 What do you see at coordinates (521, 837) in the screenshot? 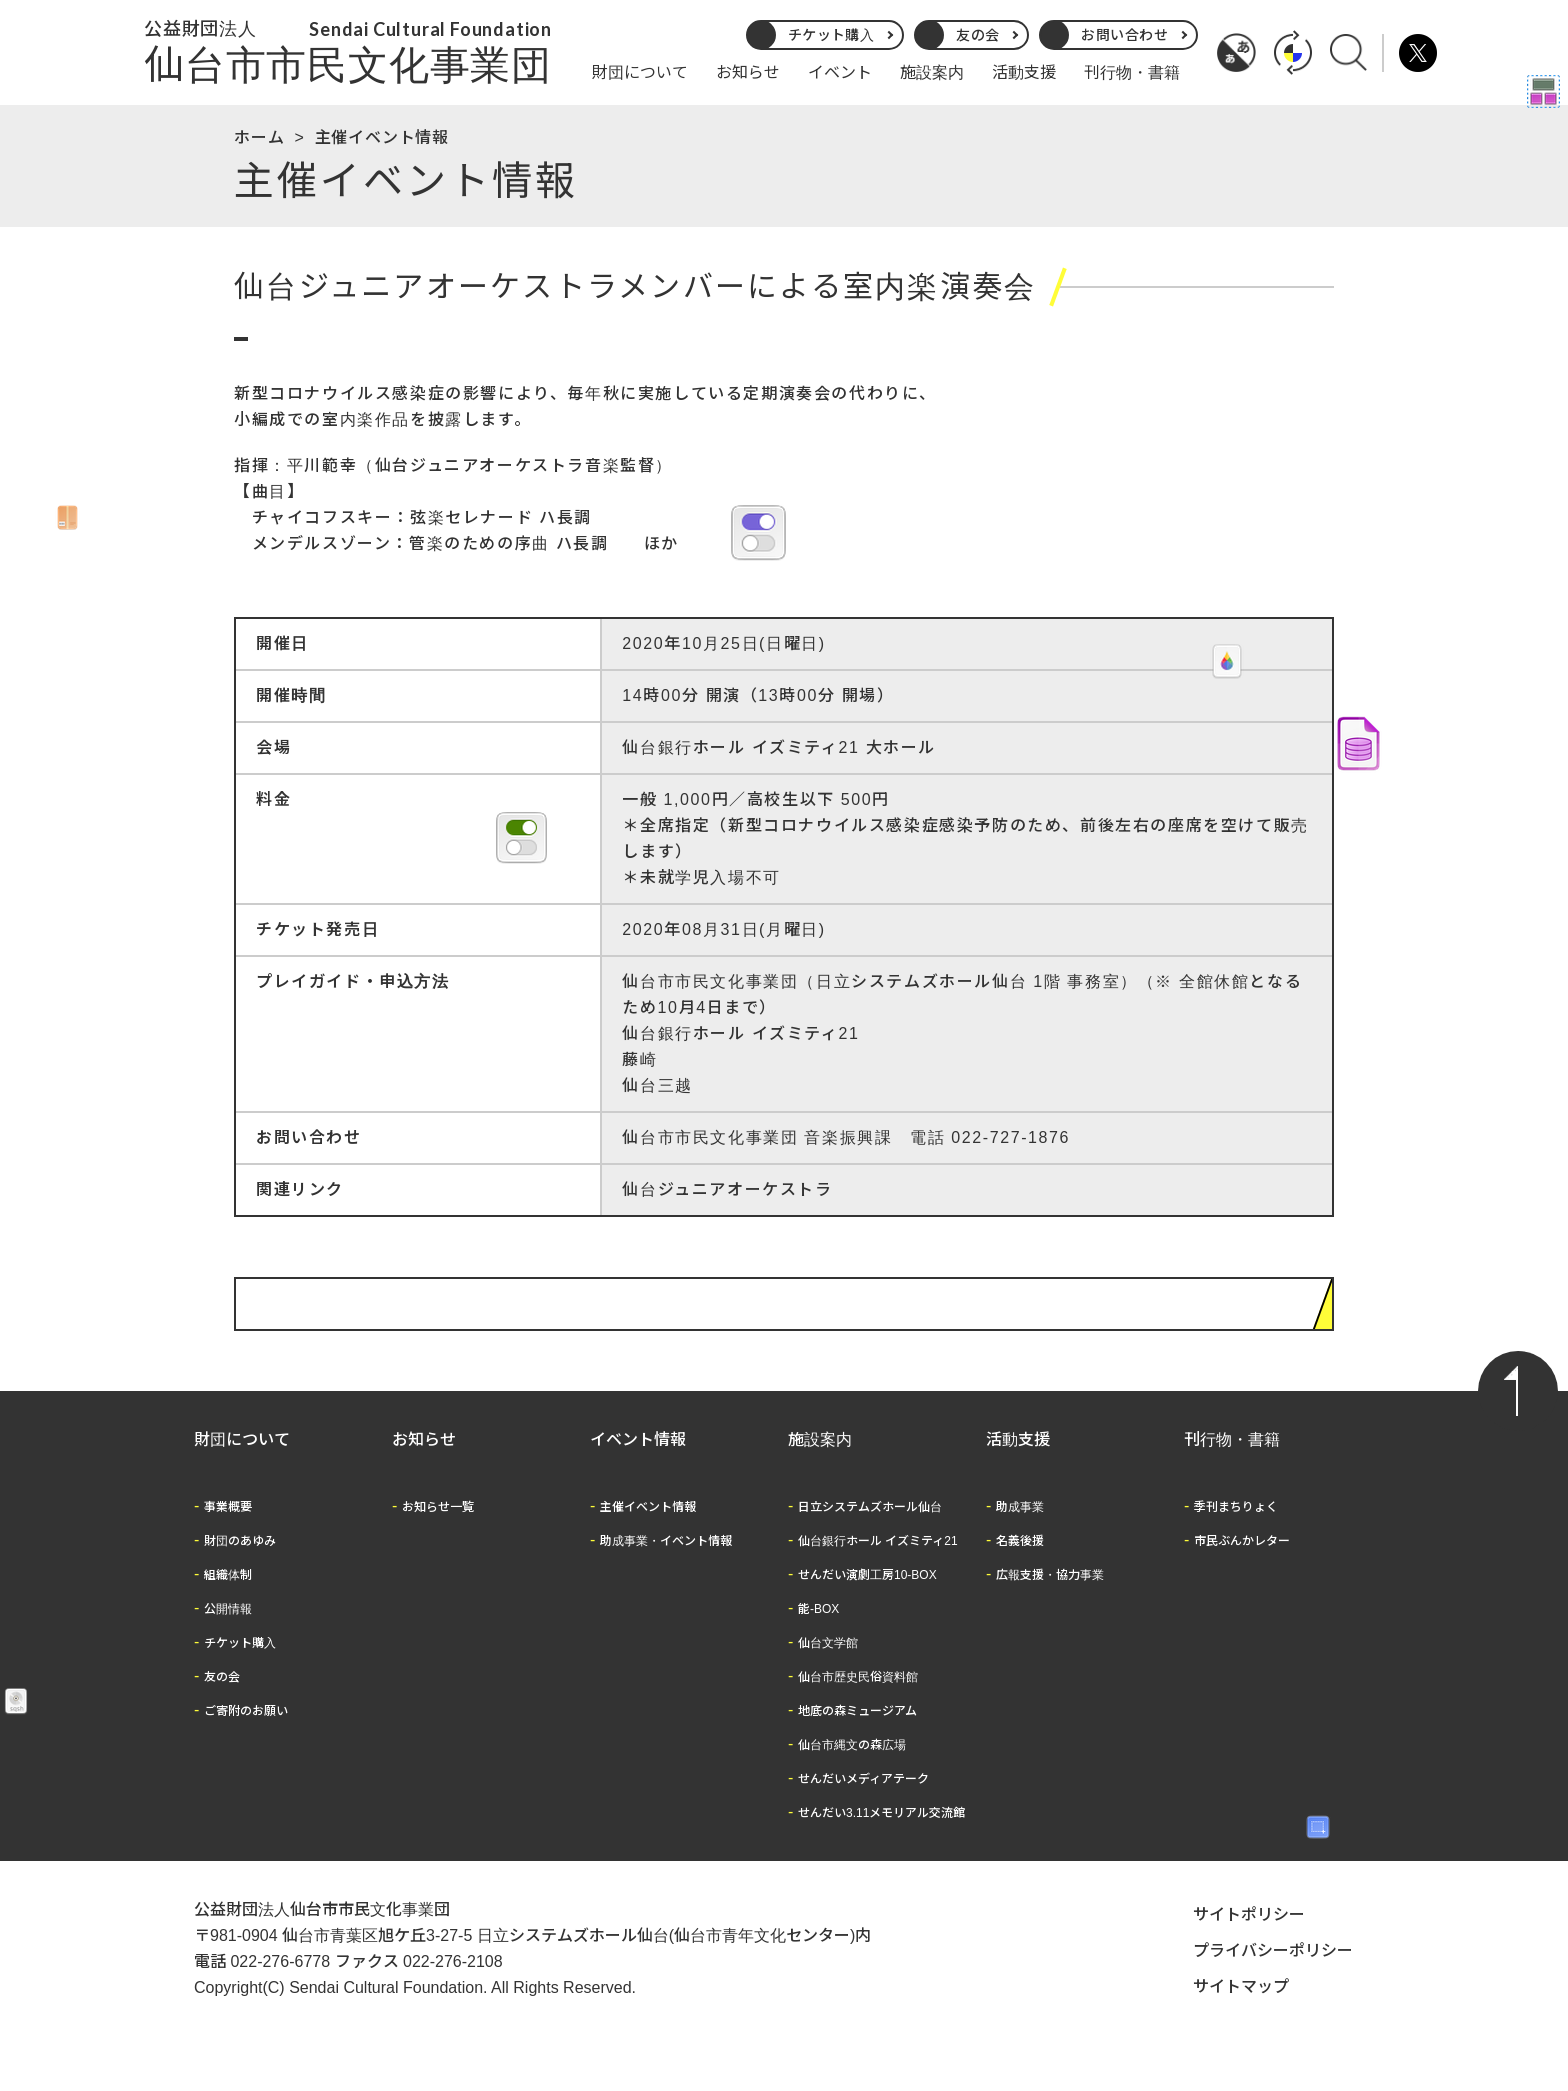
I see `open system tweaks or settings customization` at bounding box center [521, 837].